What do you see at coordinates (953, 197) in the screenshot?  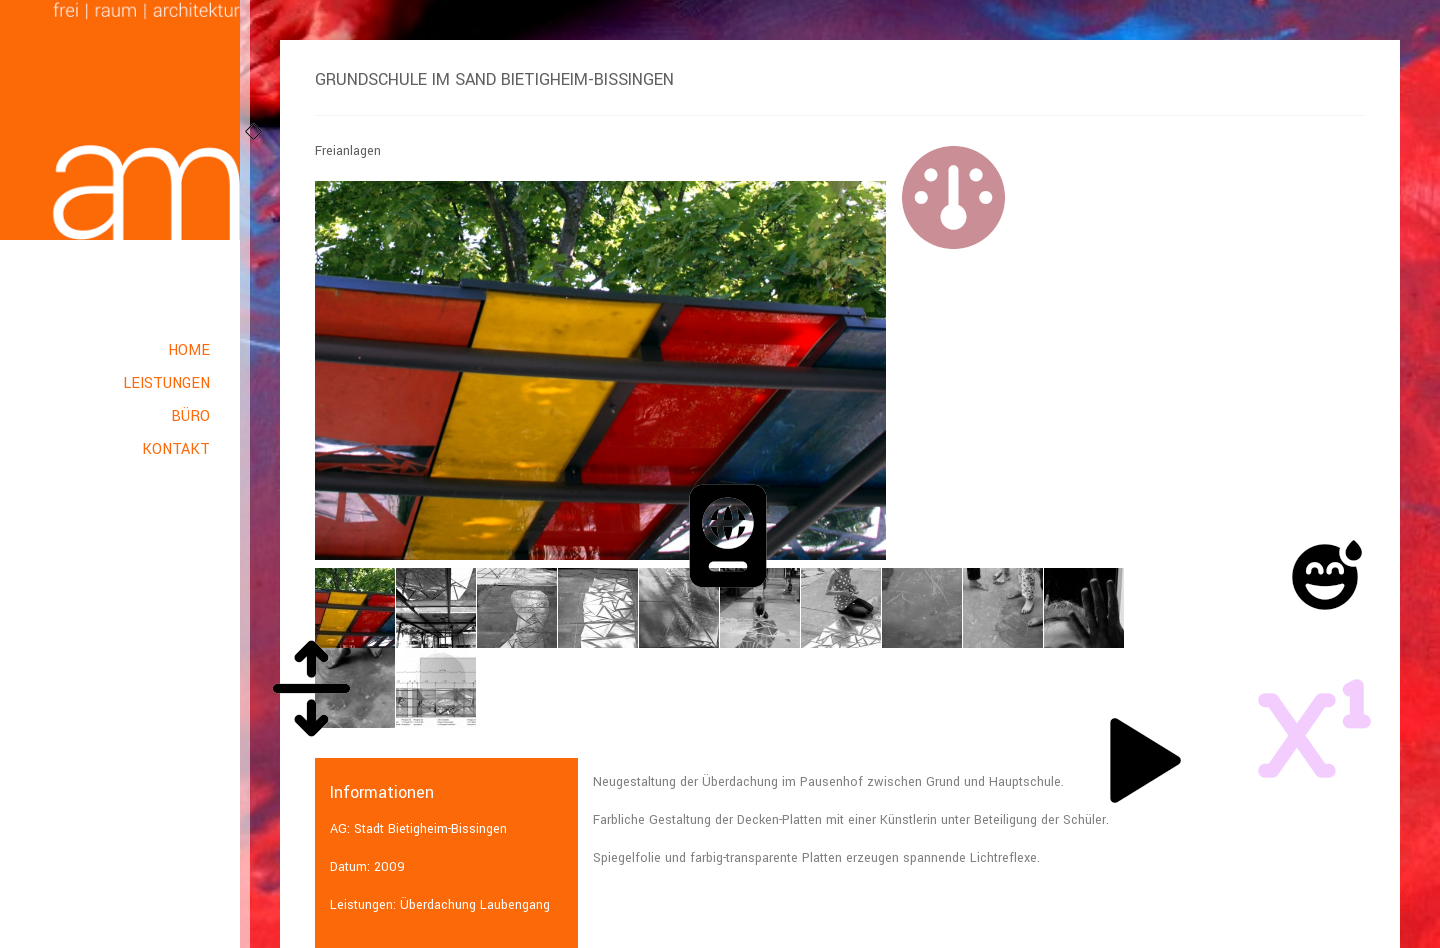 I see `view performance metrics or system speed` at bounding box center [953, 197].